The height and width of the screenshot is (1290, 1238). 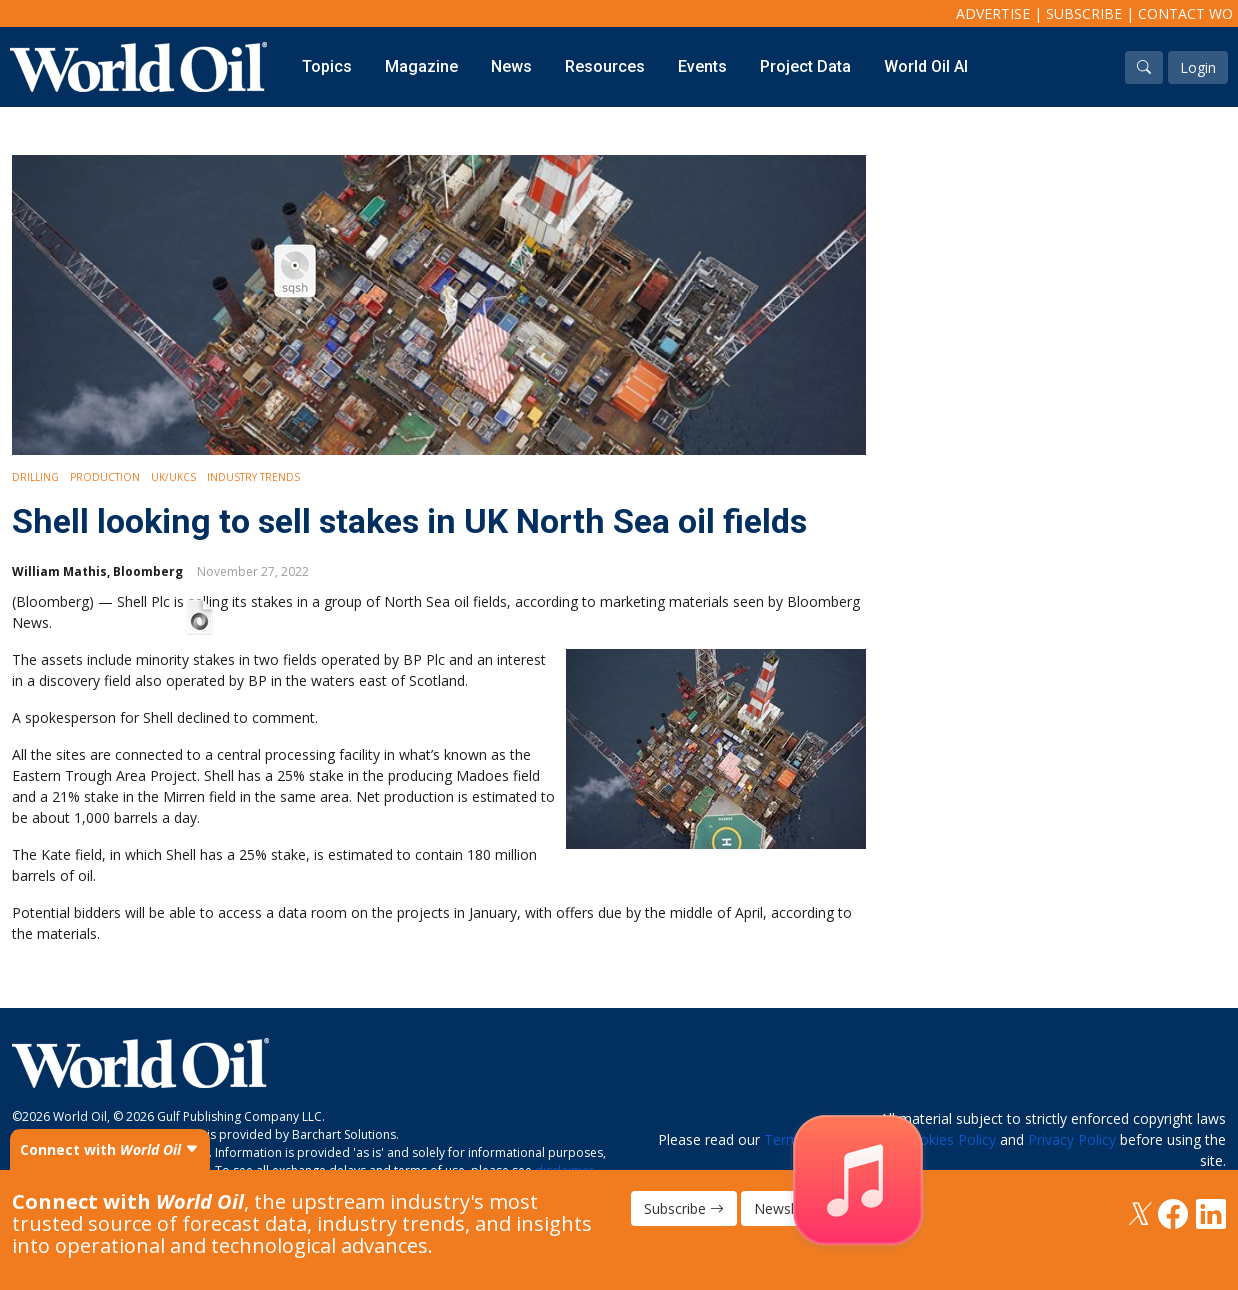 I want to click on a JSON file type indicator, so click(x=199, y=617).